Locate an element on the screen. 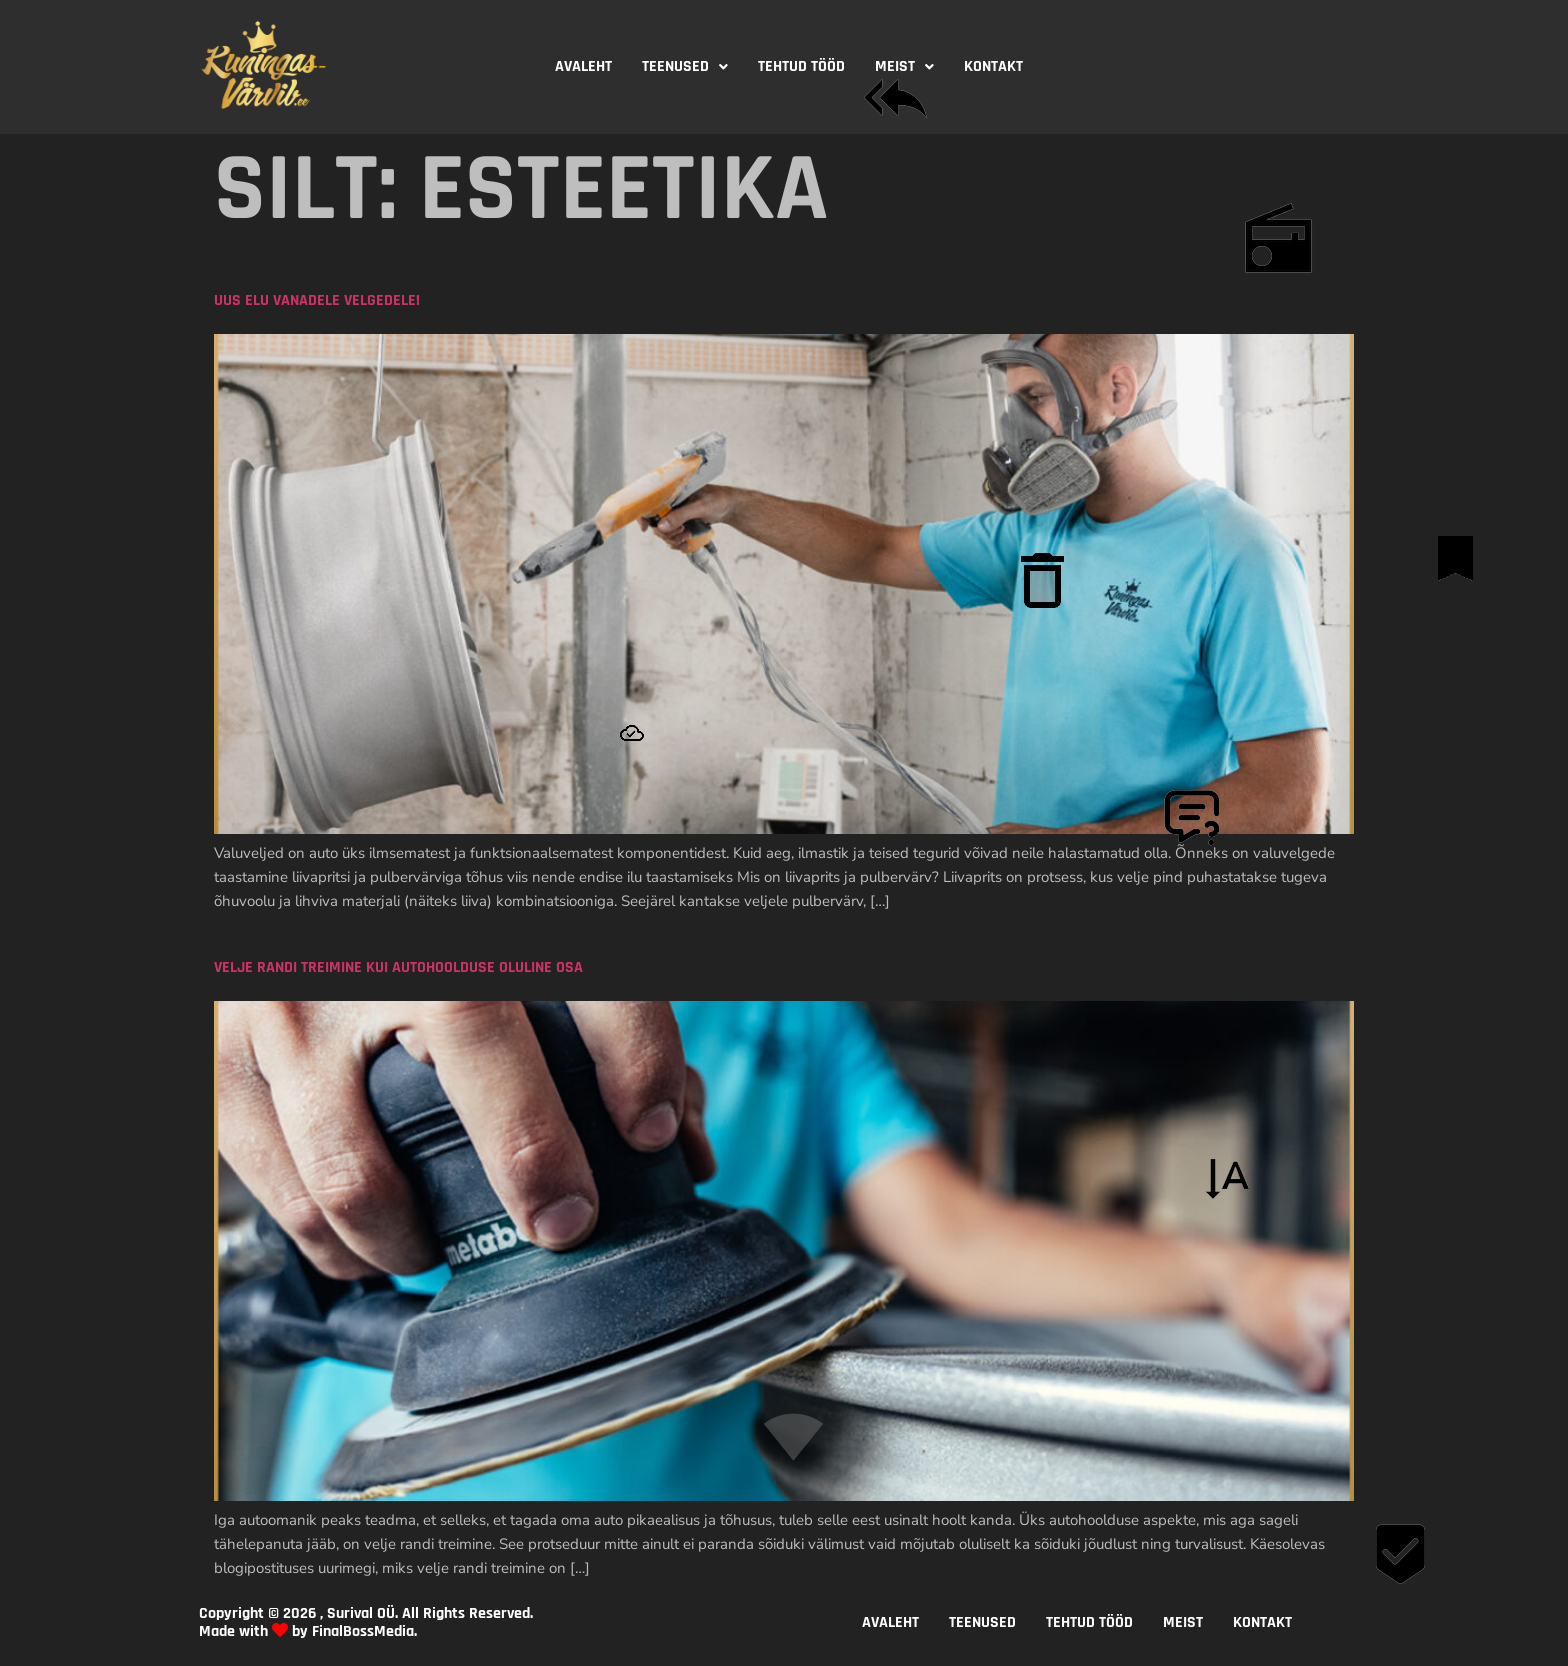 This screenshot has height=1666, width=1568. file successfully uploaded to cloud is located at coordinates (632, 733).